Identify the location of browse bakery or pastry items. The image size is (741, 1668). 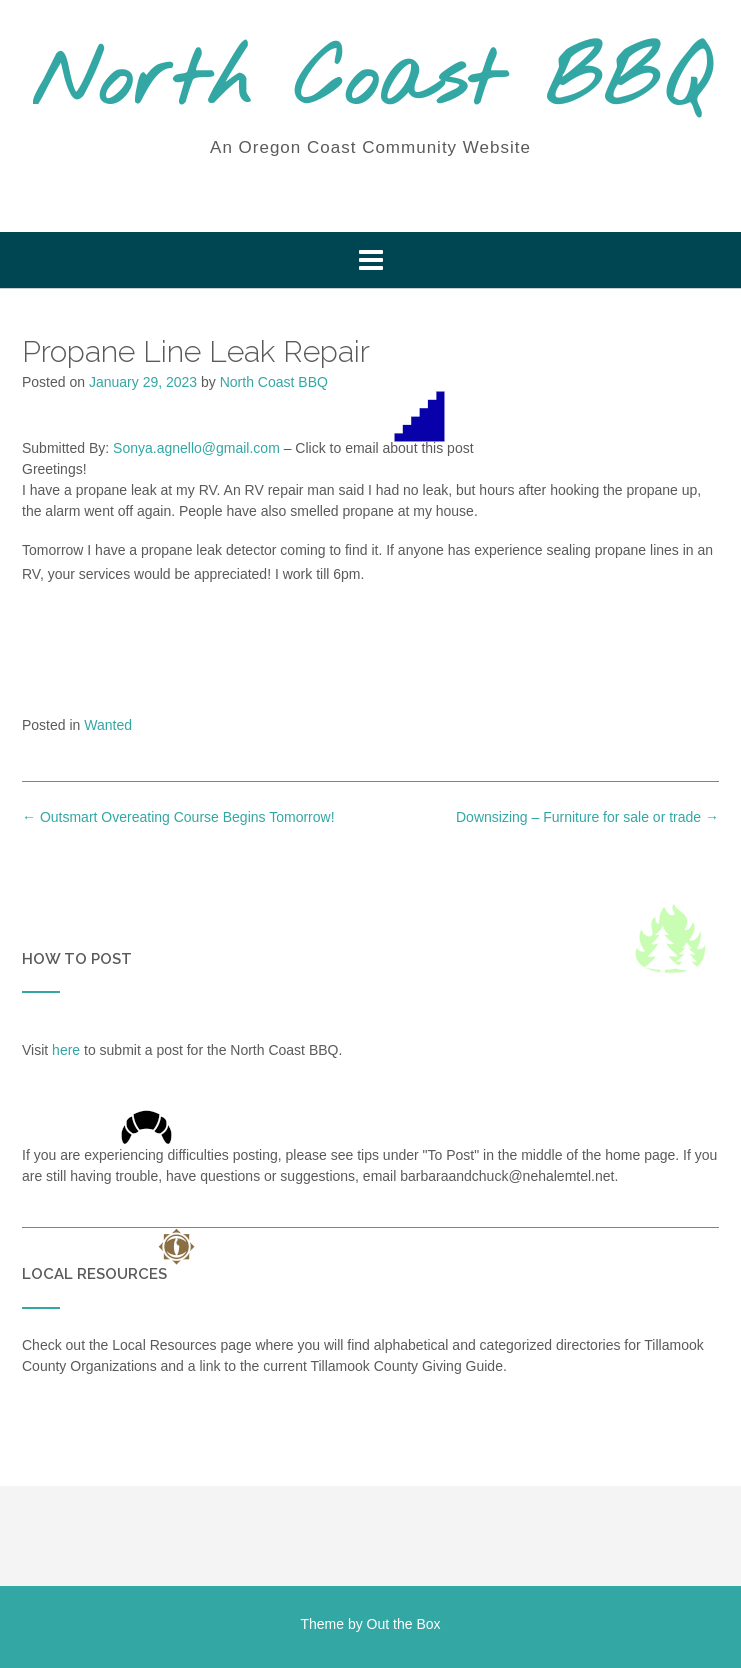
(146, 1127).